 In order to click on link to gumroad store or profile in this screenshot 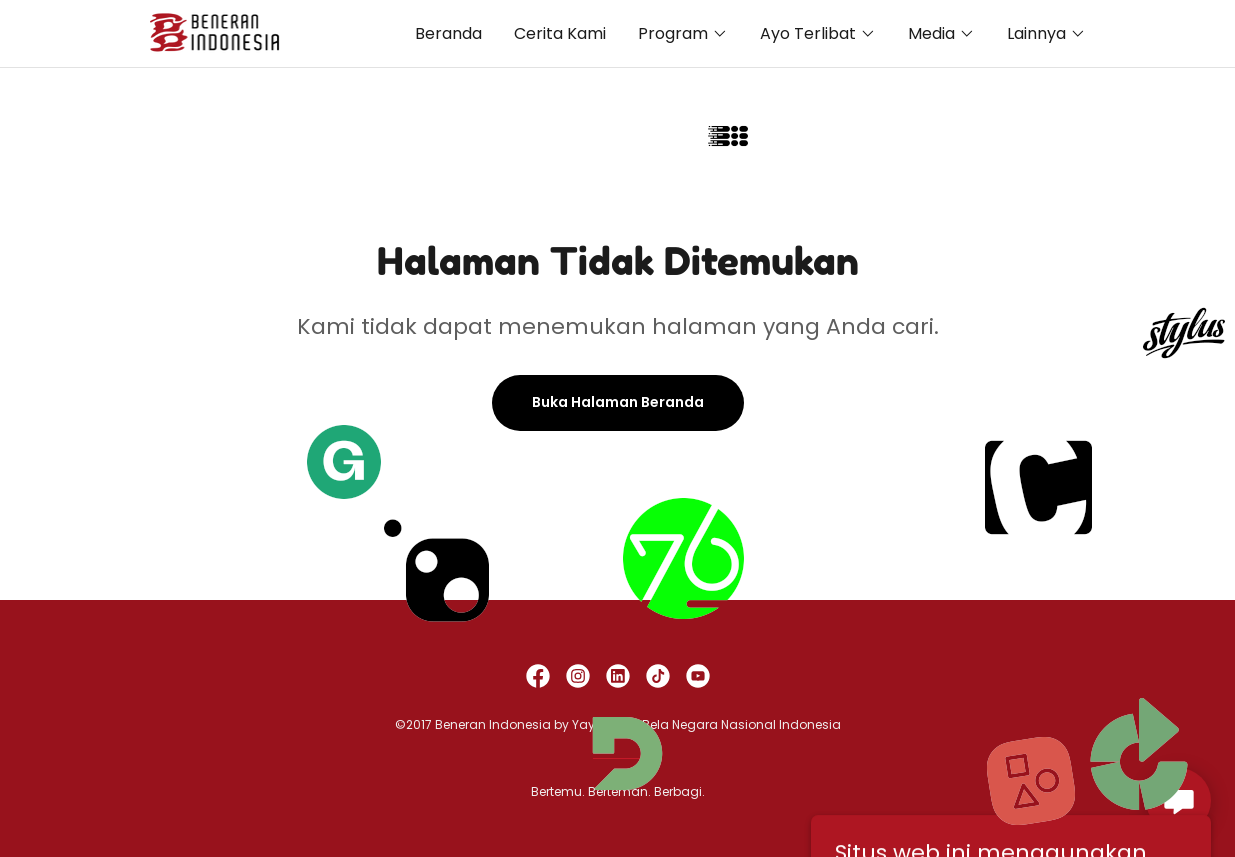, I will do `click(344, 462)`.